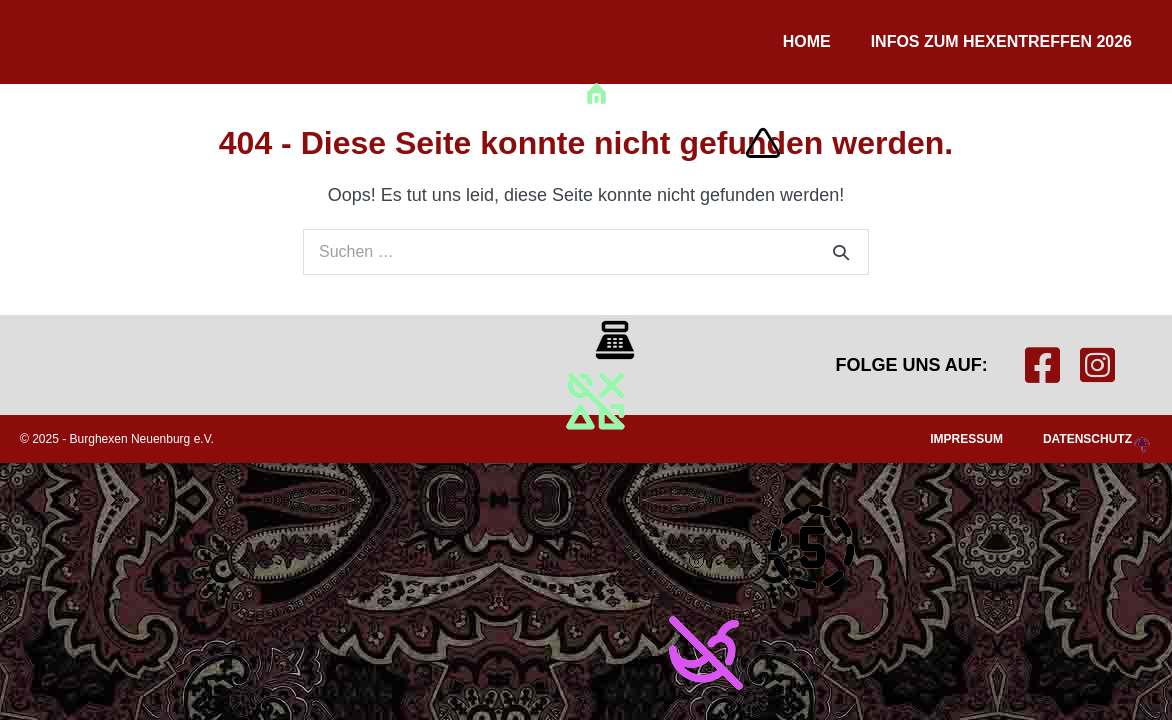 The width and height of the screenshot is (1172, 720). What do you see at coordinates (706, 653) in the screenshot?
I see `disable spicy food filter` at bounding box center [706, 653].